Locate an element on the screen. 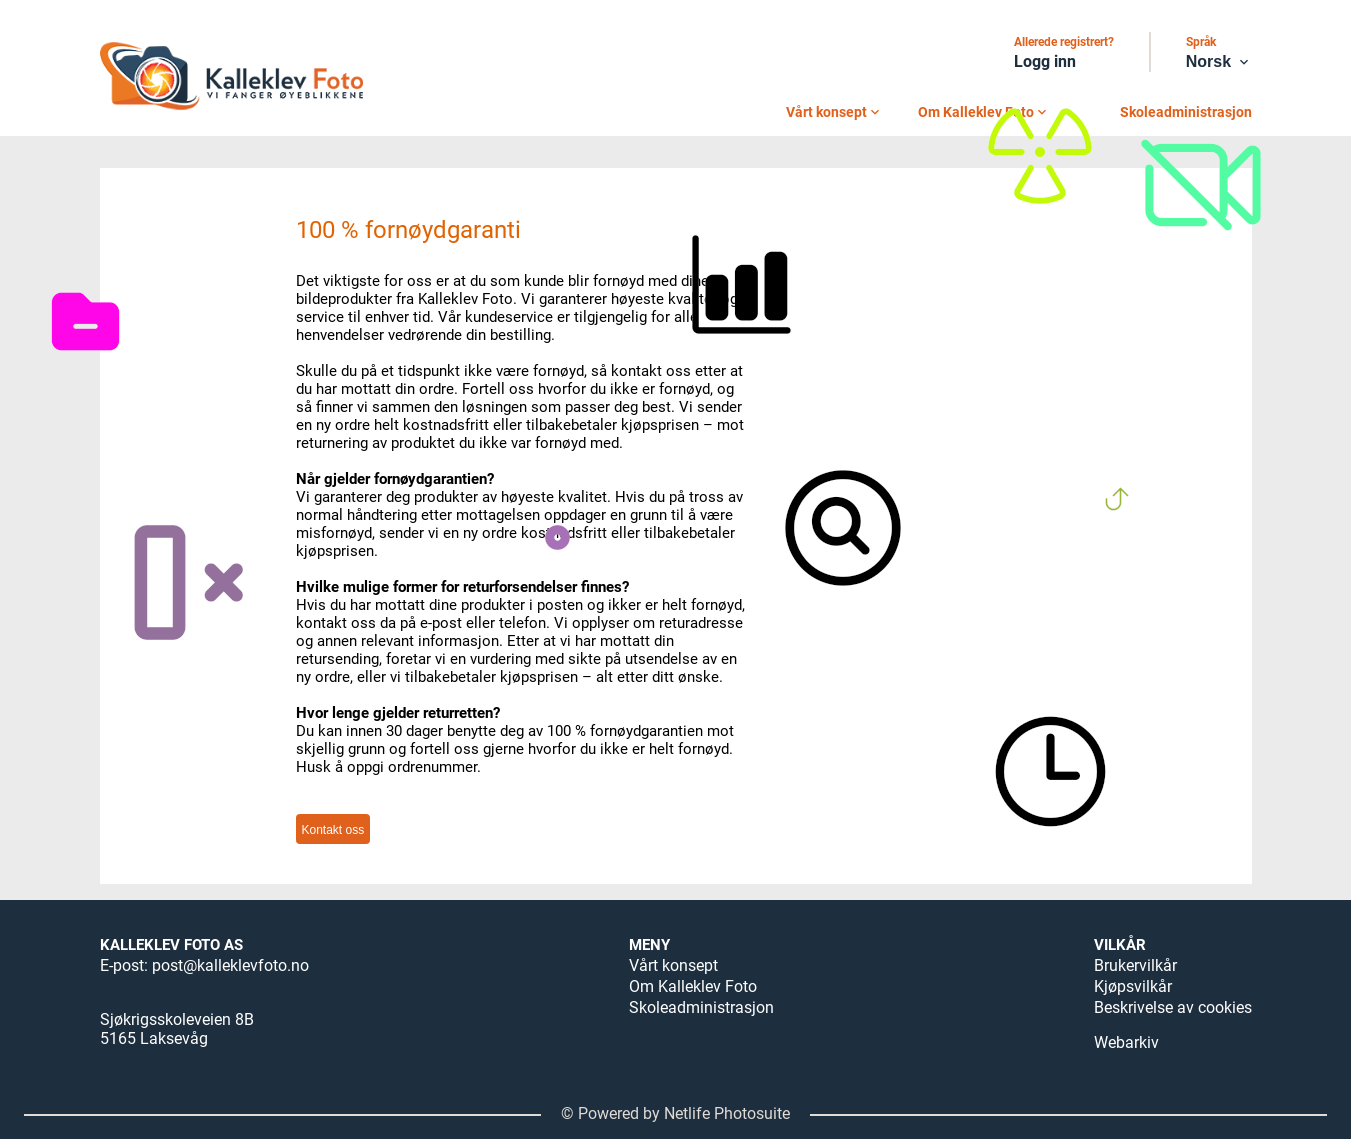 This screenshot has width=1351, height=1139. remove a file or folder is located at coordinates (85, 321).